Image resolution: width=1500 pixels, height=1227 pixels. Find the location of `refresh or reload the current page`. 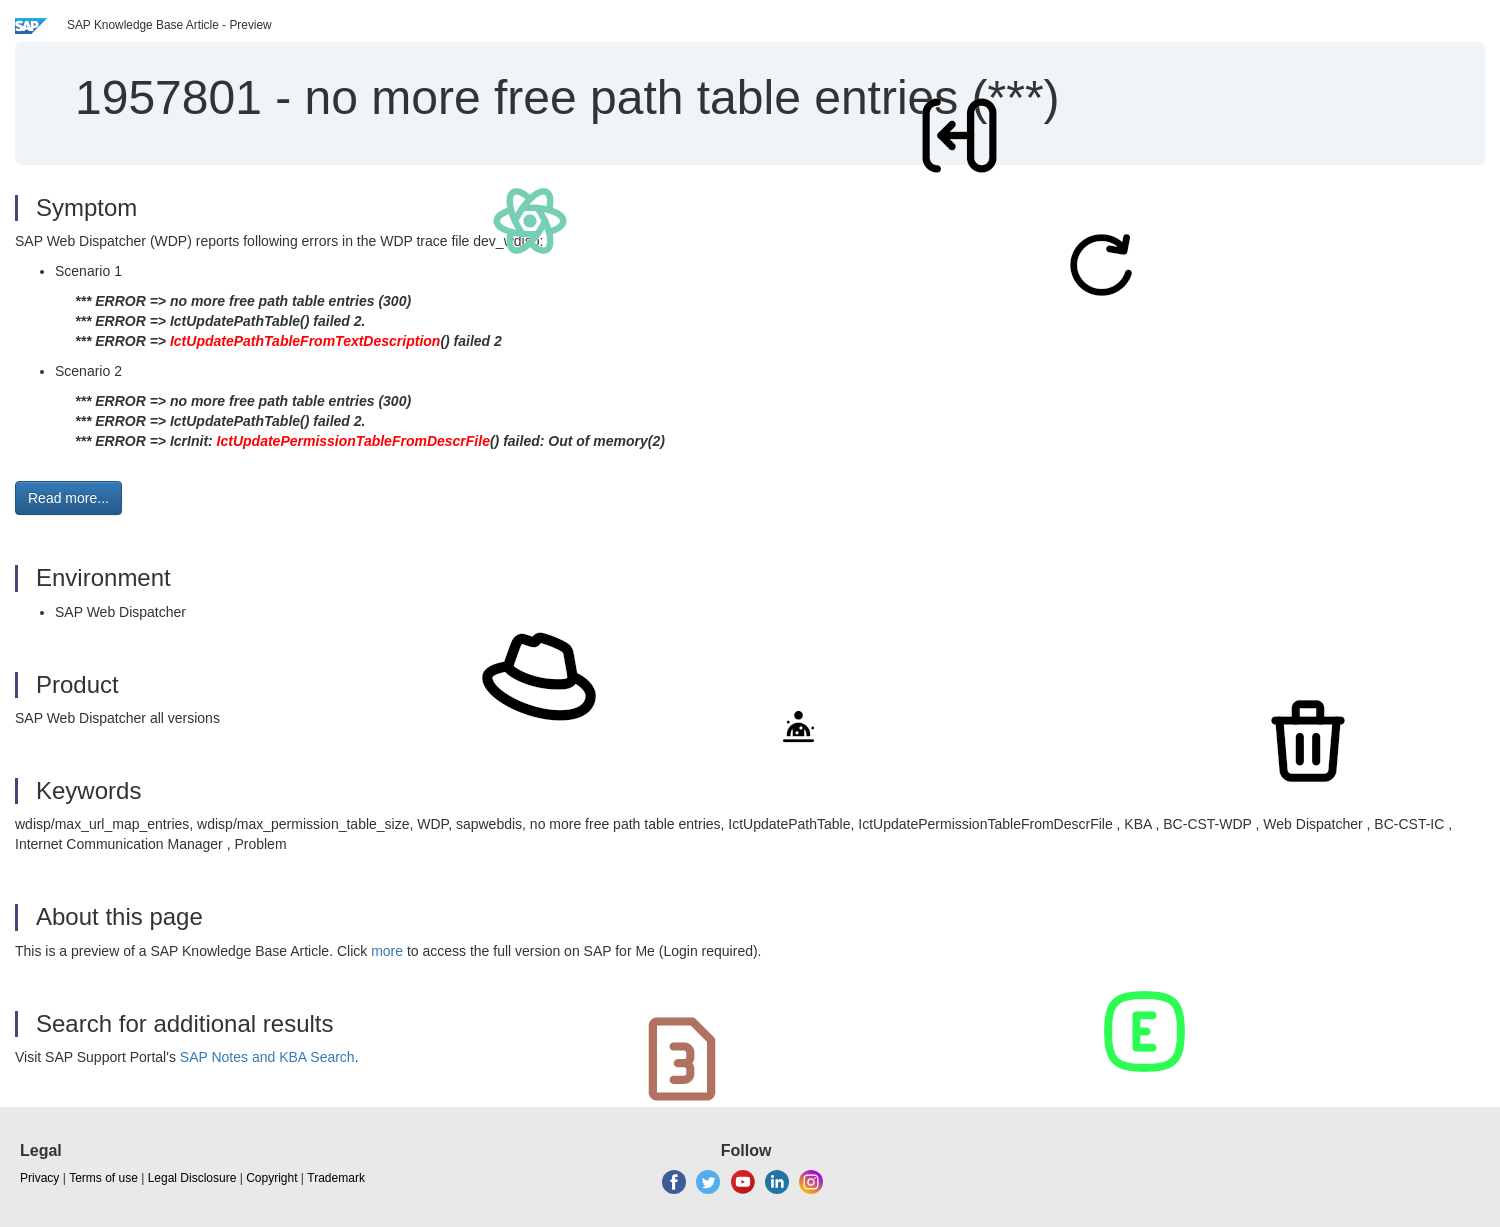

refresh or reload the current page is located at coordinates (1101, 265).